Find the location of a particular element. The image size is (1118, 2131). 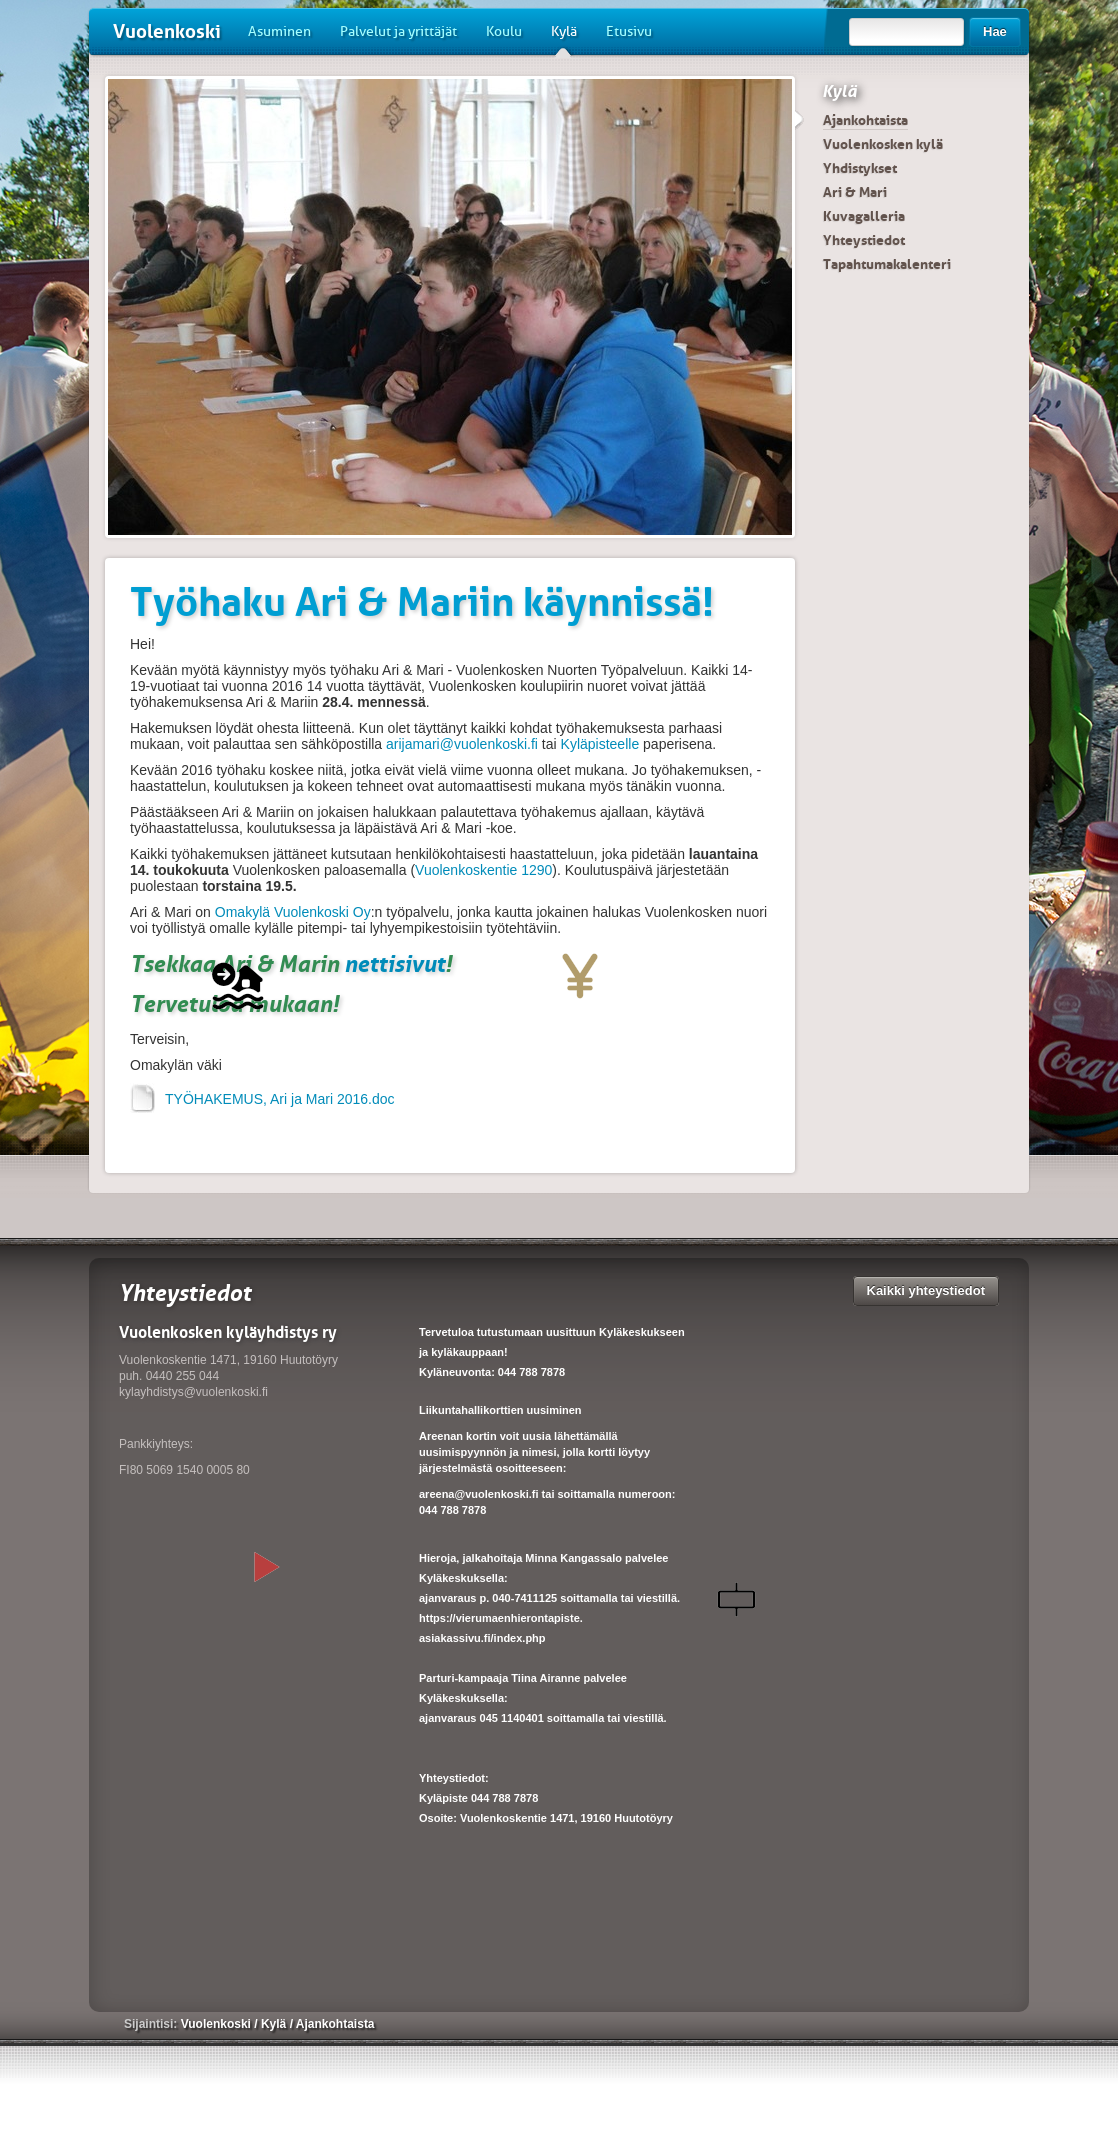

align object to horizontal center is located at coordinates (736, 1599).